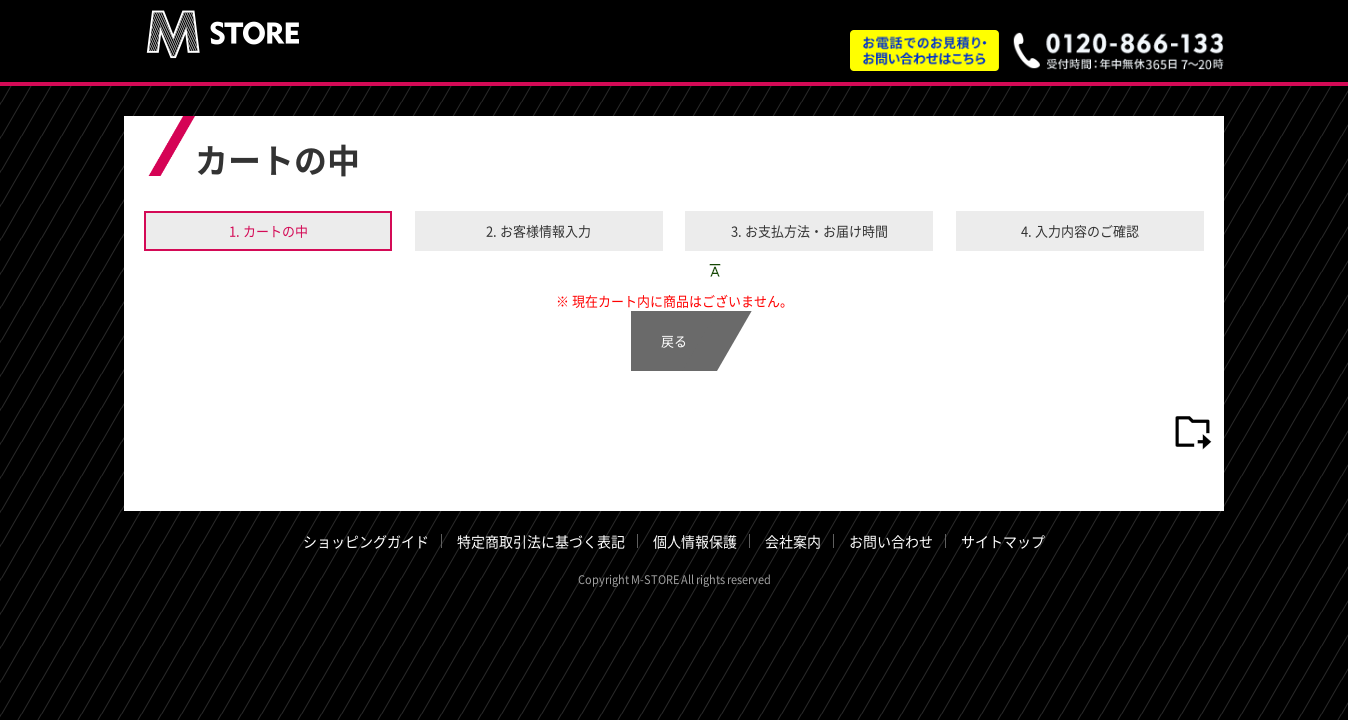  I want to click on share a folder with others, so click(1192, 431).